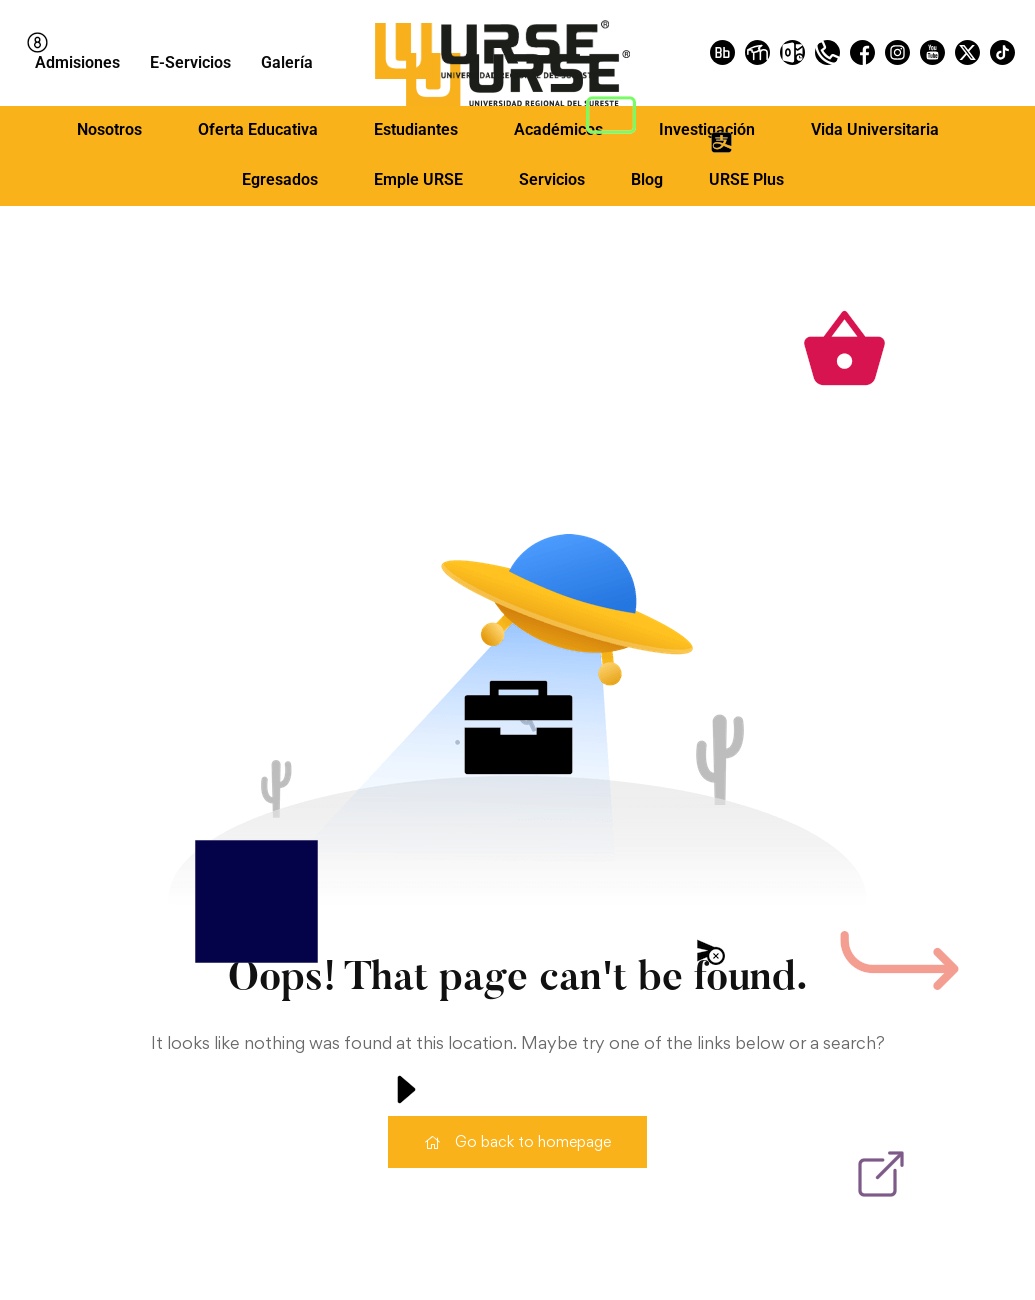 The image size is (1035, 1300). I want to click on play media or start playback, so click(406, 1089).